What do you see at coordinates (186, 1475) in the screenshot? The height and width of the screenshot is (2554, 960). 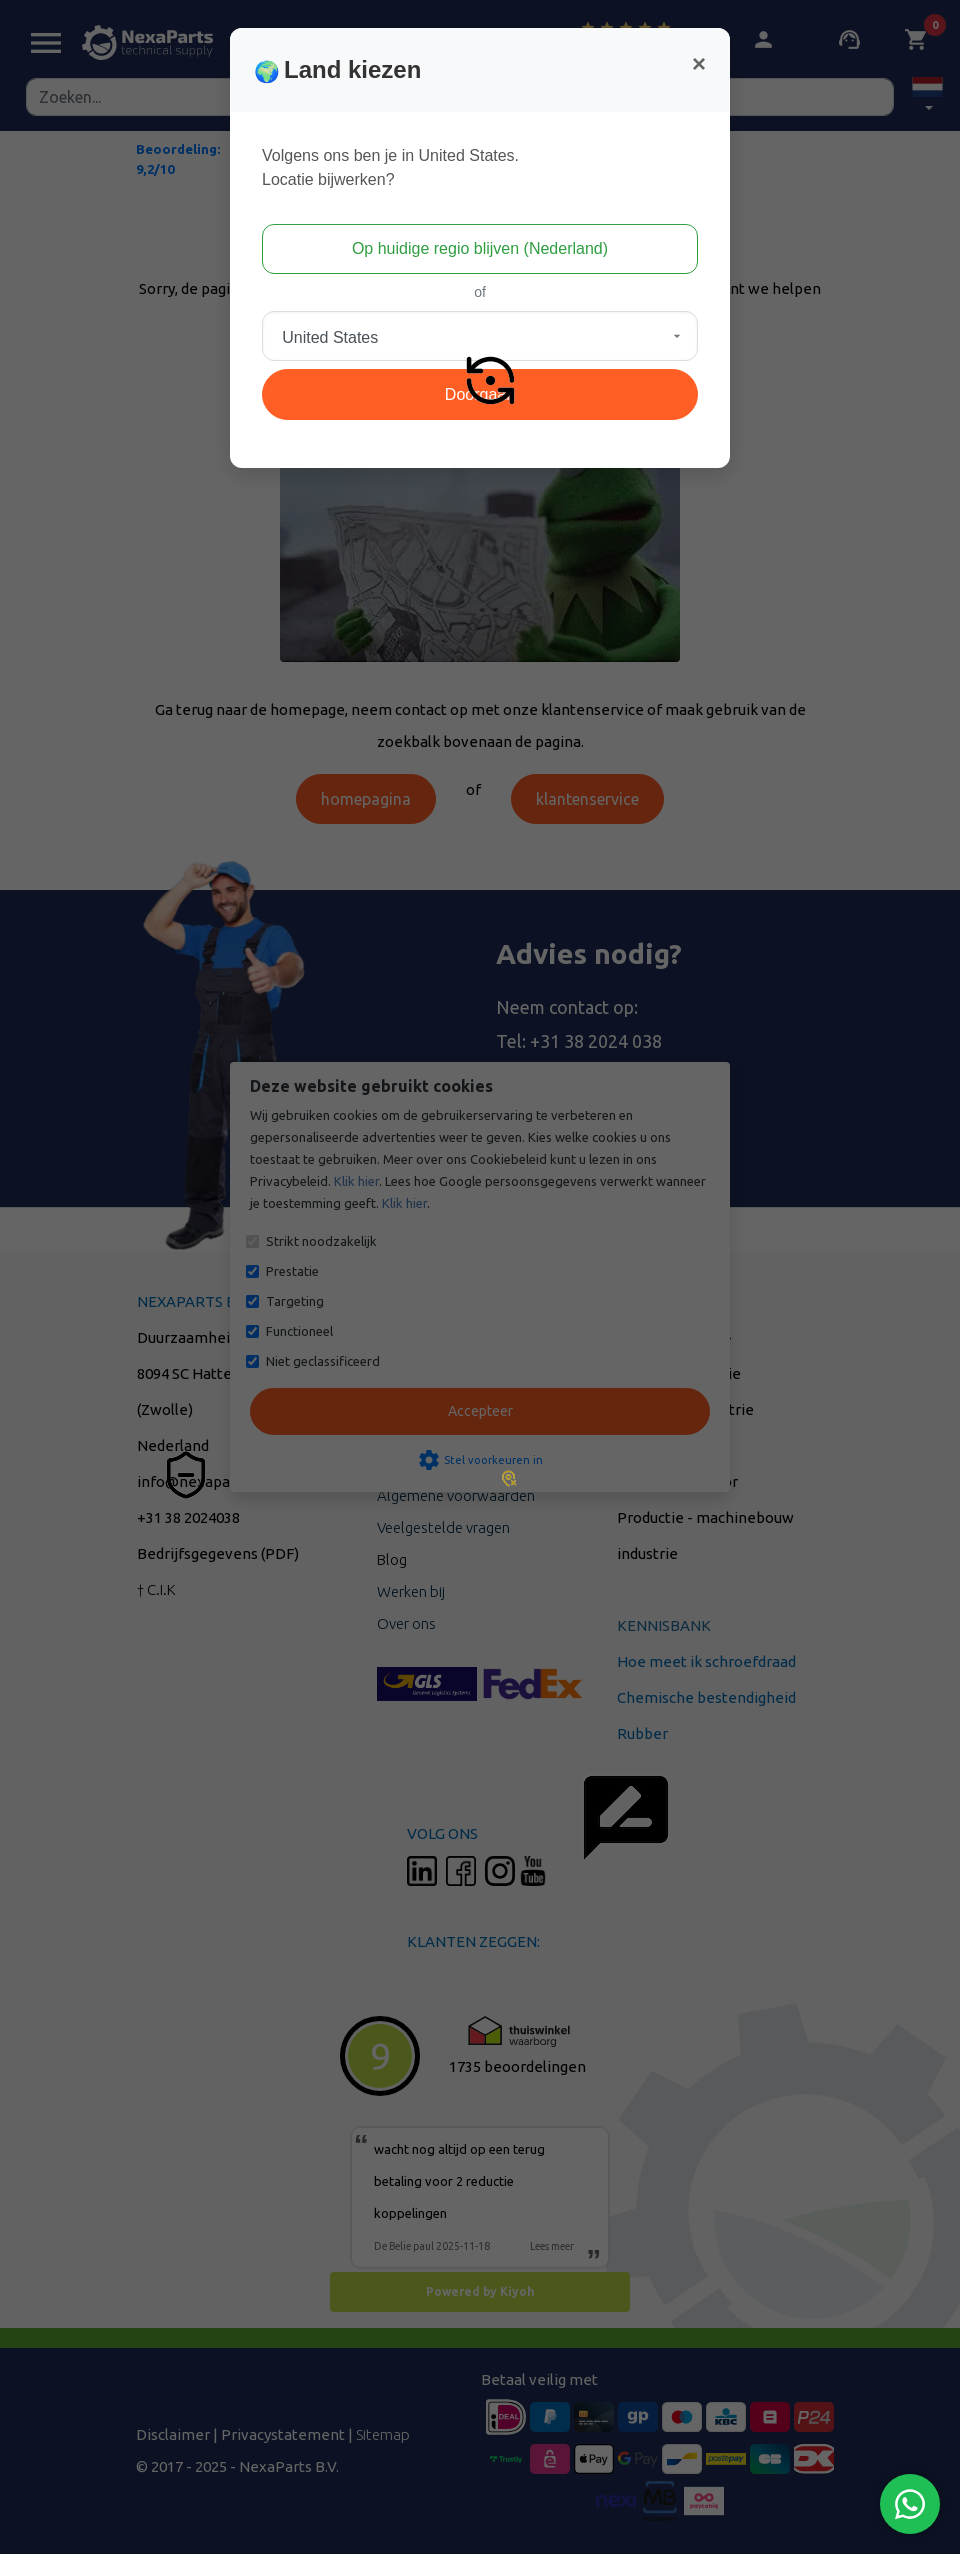 I see `remove or reduce security protection` at bounding box center [186, 1475].